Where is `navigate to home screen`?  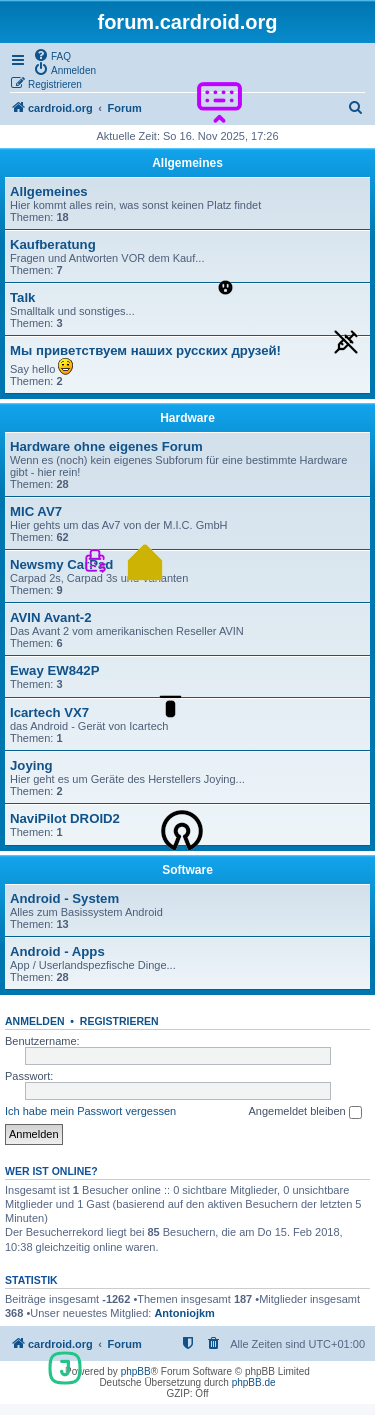
navigate to home screen is located at coordinates (145, 563).